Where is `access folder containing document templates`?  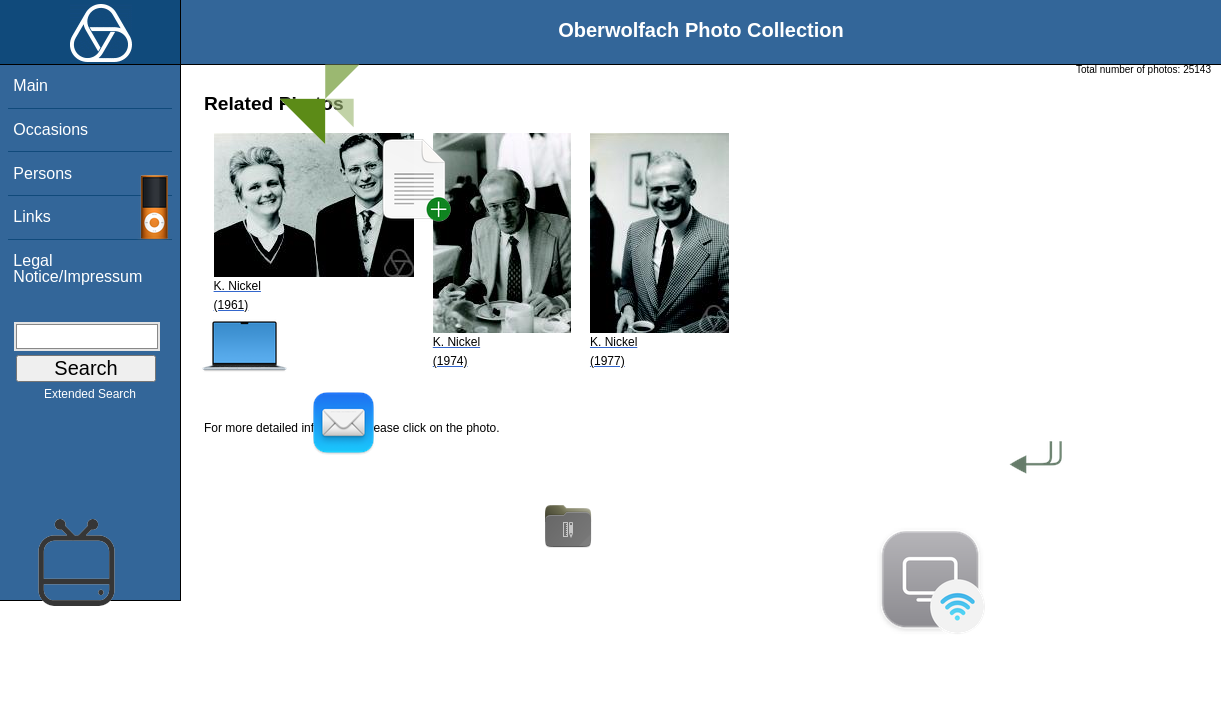
access folder containing document templates is located at coordinates (568, 526).